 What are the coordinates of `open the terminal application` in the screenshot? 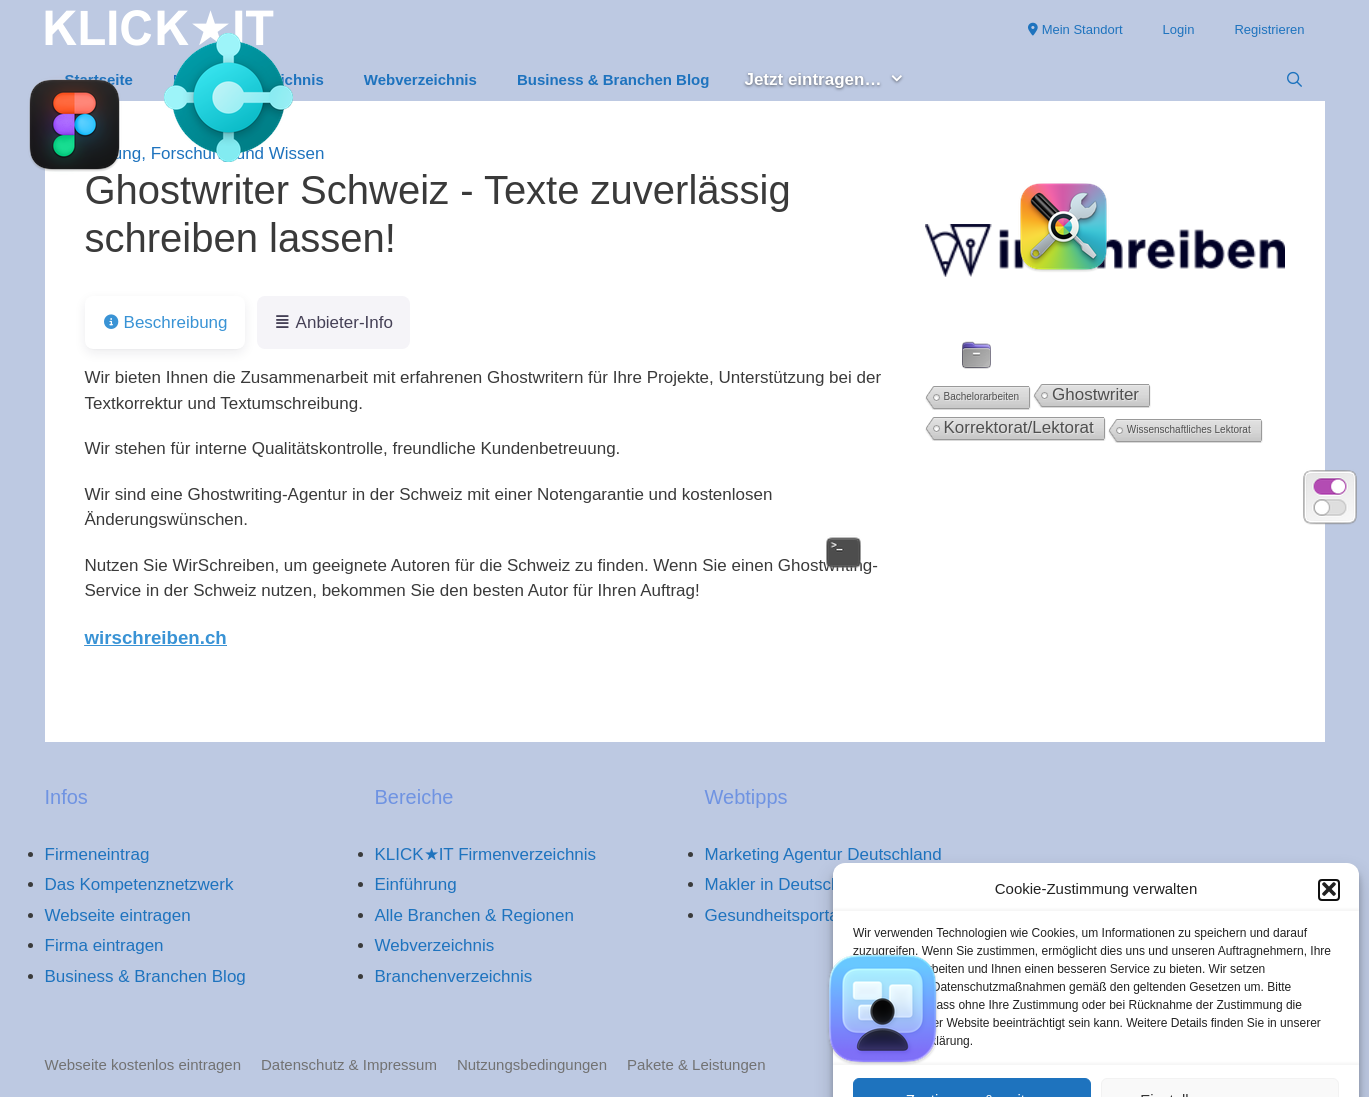 It's located at (843, 552).